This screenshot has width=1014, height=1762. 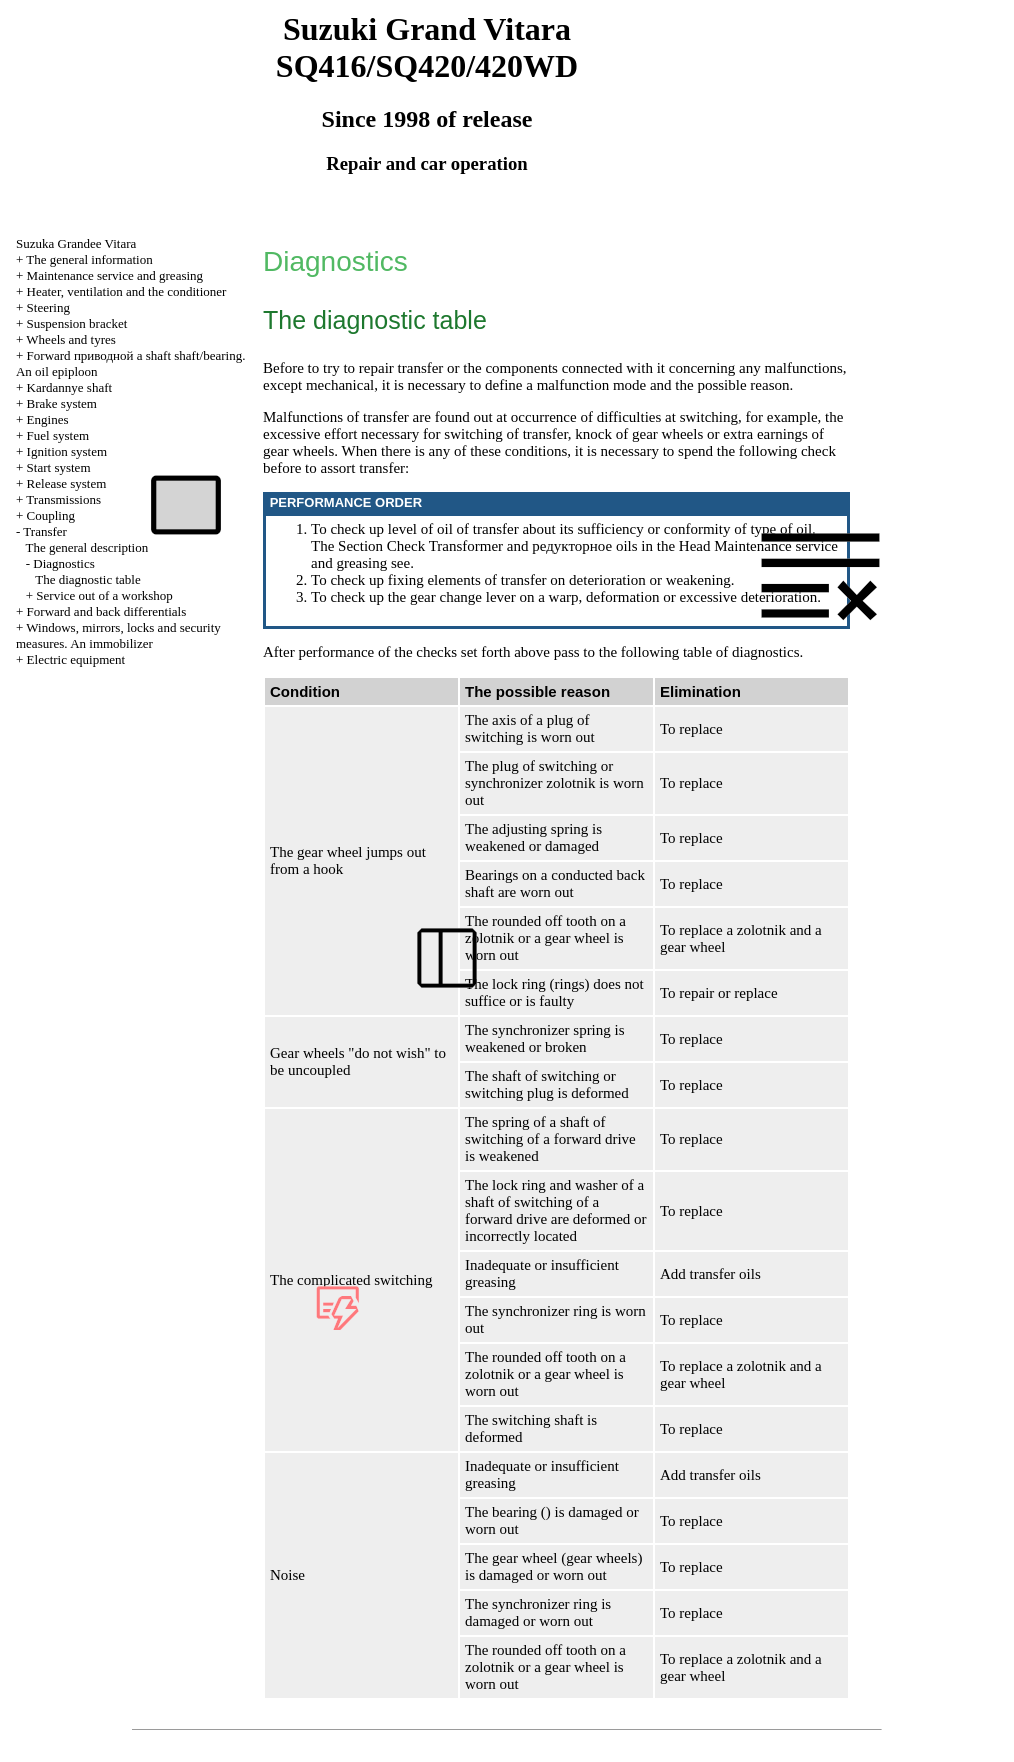 What do you see at coordinates (820, 575) in the screenshot?
I see `clear all items from a list` at bounding box center [820, 575].